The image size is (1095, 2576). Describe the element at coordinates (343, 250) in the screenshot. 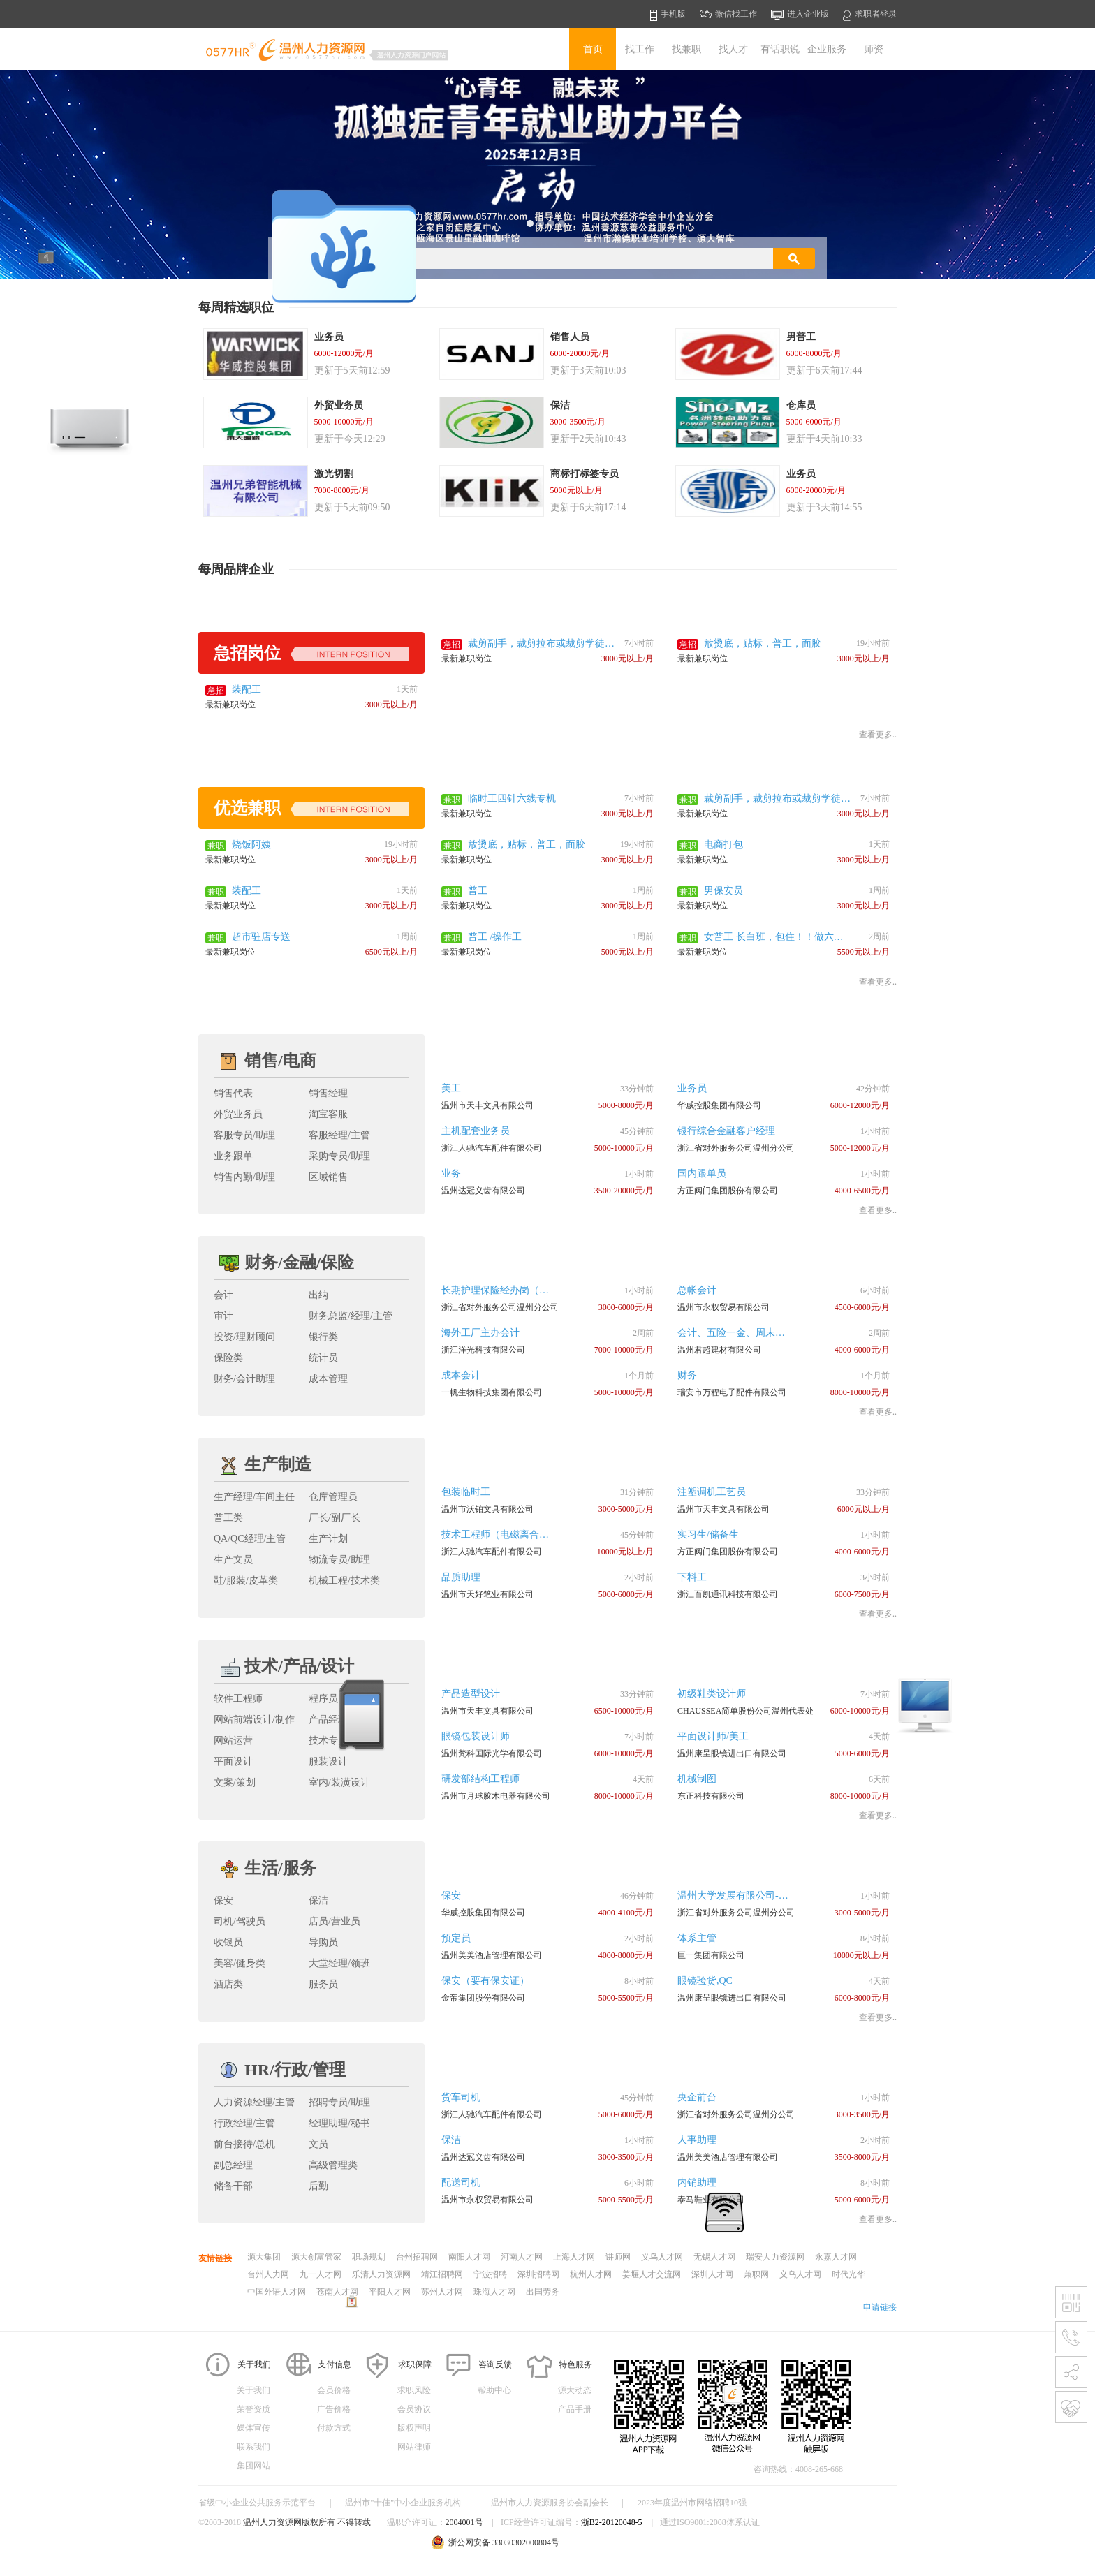

I see `folder containing VSCodium projects or files` at that location.